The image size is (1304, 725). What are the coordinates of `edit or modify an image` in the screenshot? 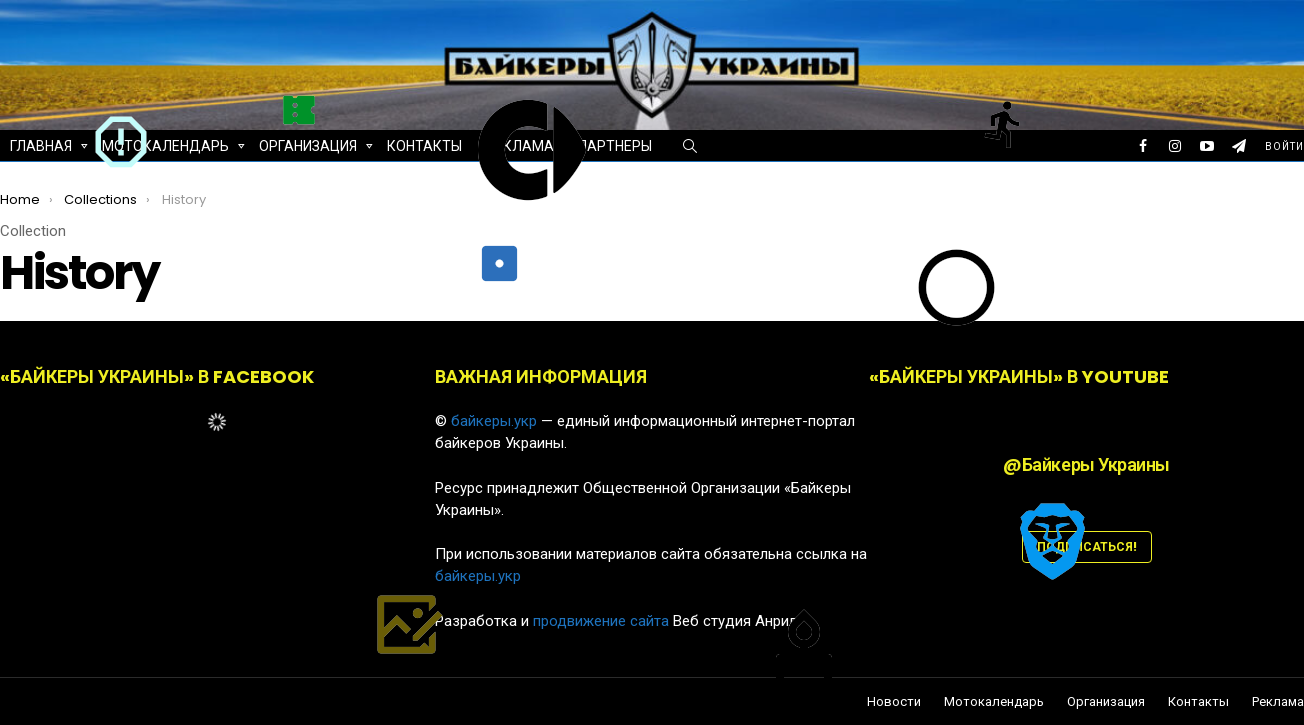 It's located at (406, 624).